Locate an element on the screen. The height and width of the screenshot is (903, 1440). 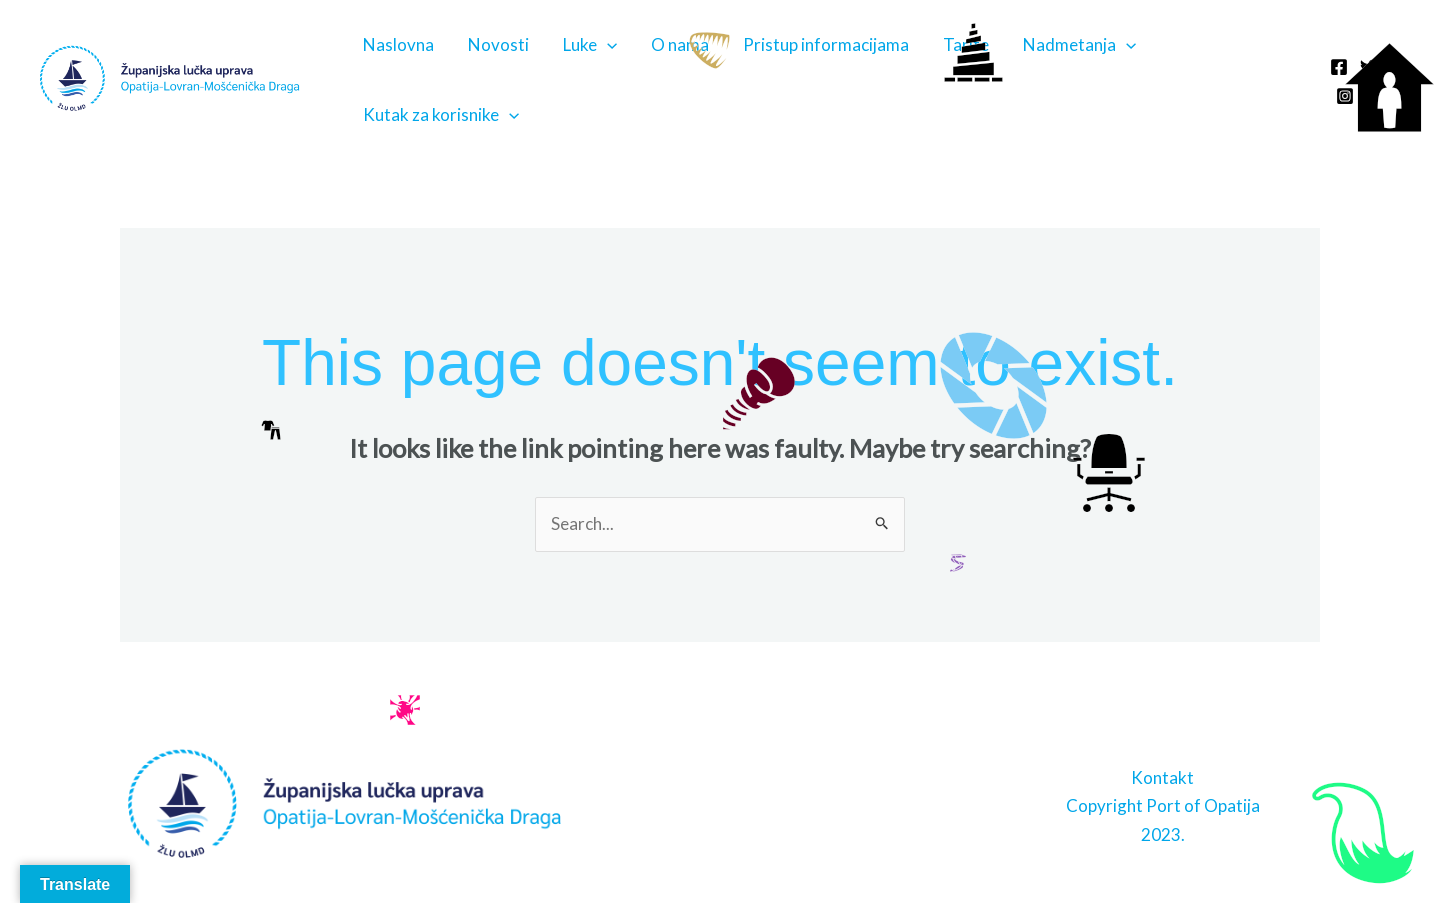
view mosque or islamic religious site is located at coordinates (973, 50).